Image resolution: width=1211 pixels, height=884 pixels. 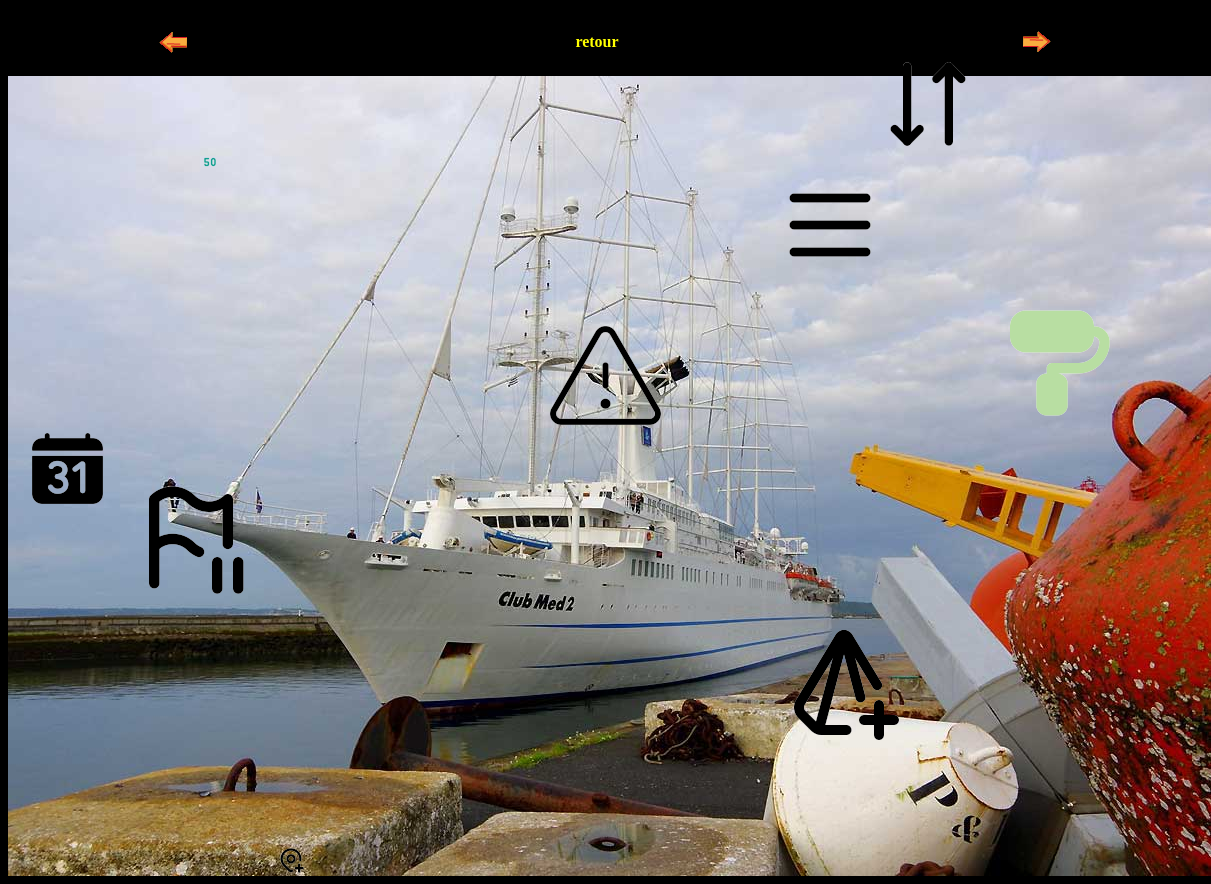 I want to click on add a new location pin, so click(x=291, y=860).